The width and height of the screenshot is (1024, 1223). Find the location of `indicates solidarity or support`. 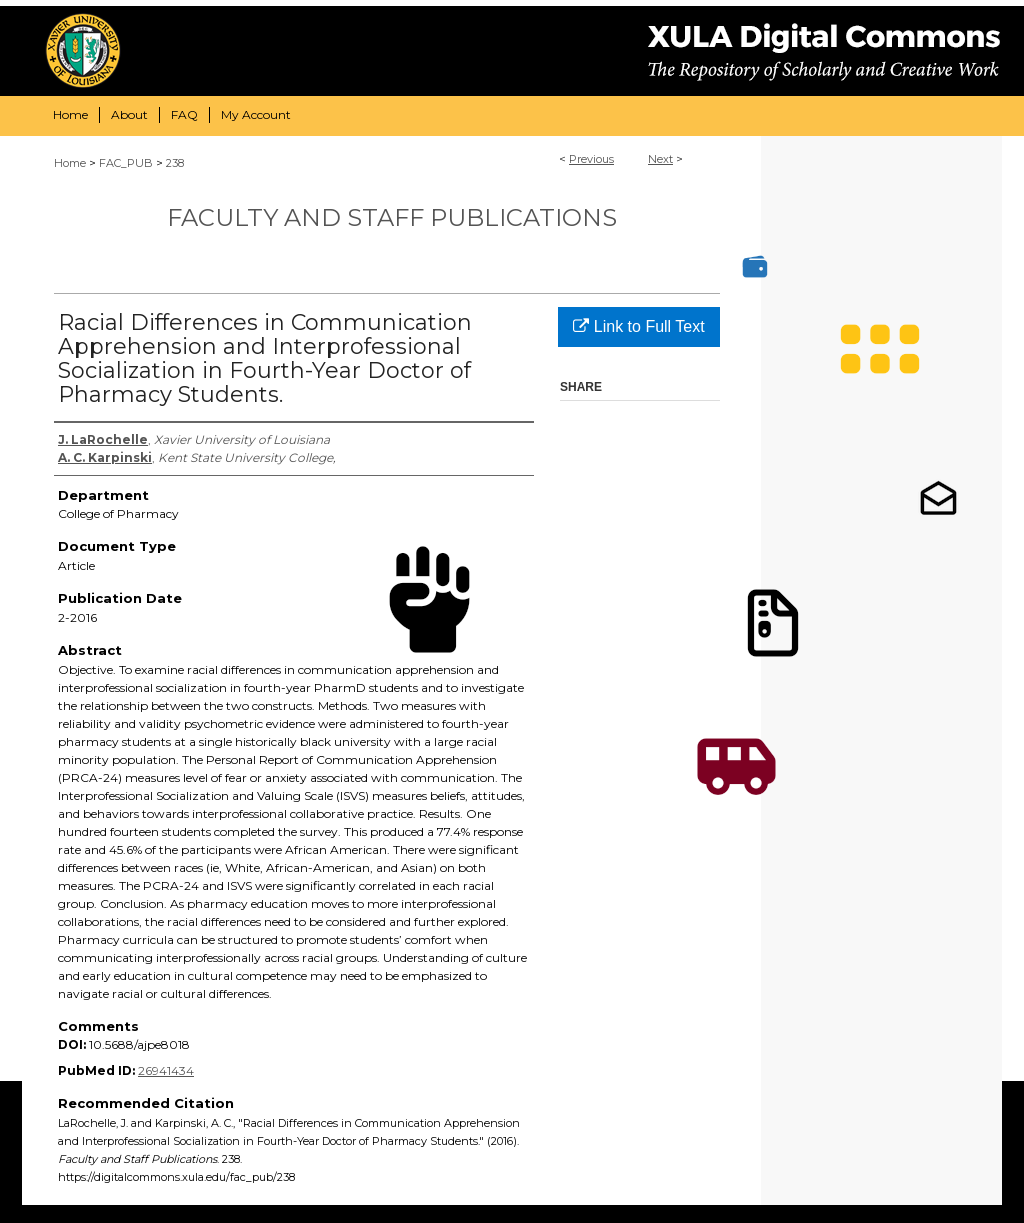

indicates solidarity or support is located at coordinates (429, 599).